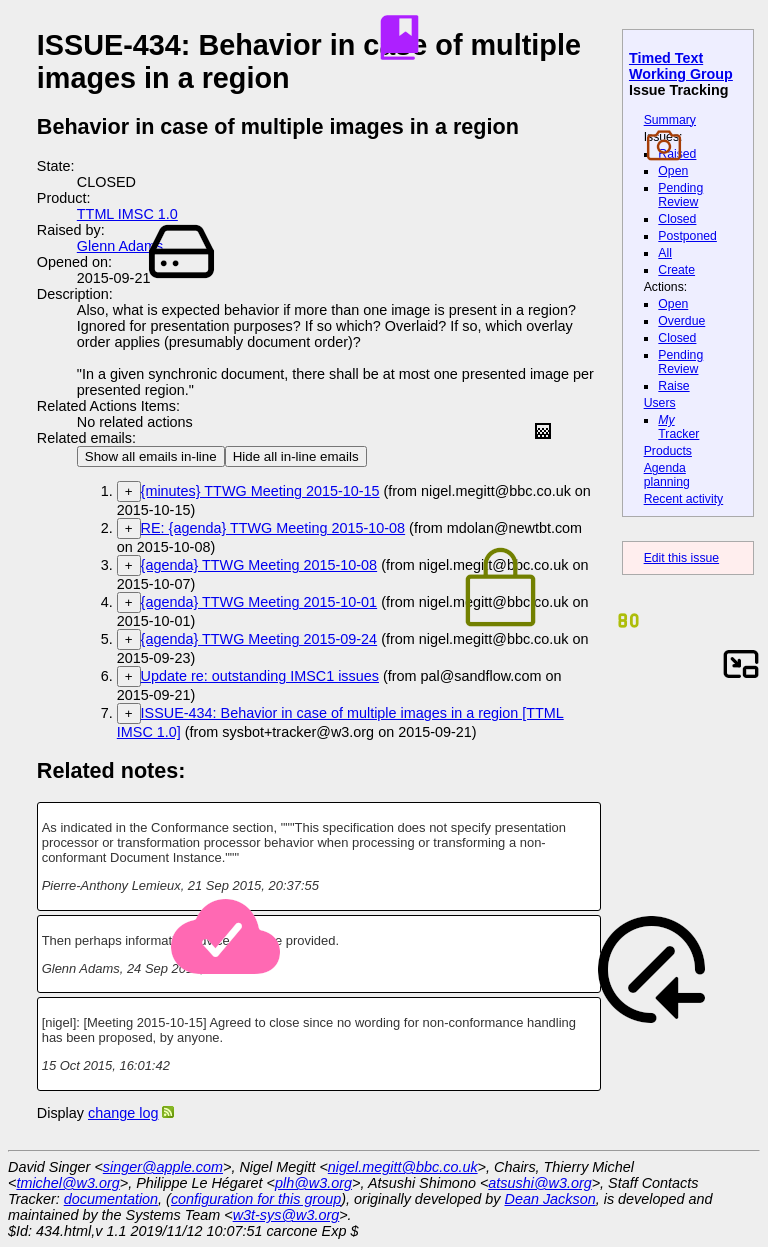 The height and width of the screenshot is (1247, 768). I want to click on indicates 80 items, points, or percentage, so click(628, 620).